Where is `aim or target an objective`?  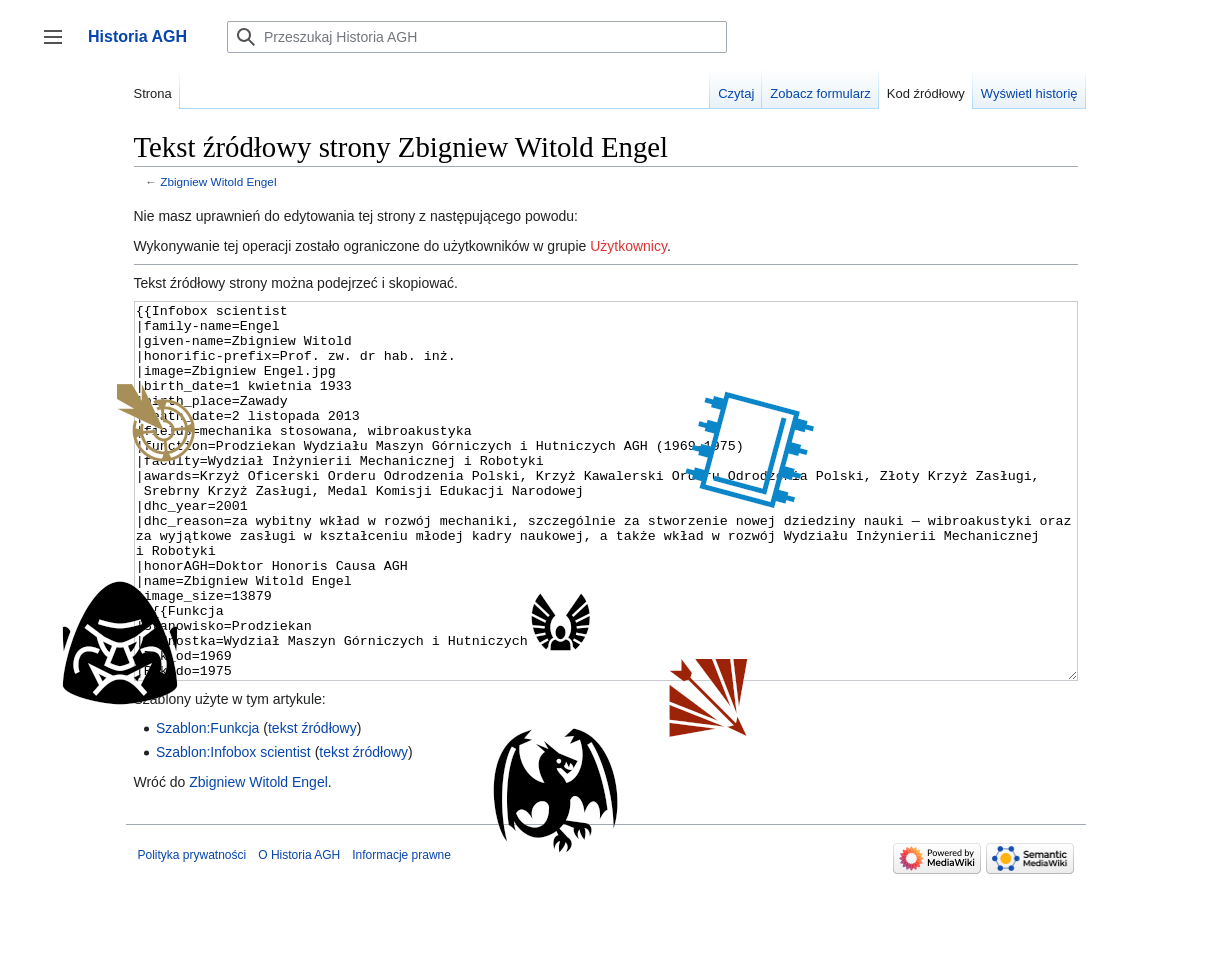
aim or target an objective is located at coordinates (156, 423).